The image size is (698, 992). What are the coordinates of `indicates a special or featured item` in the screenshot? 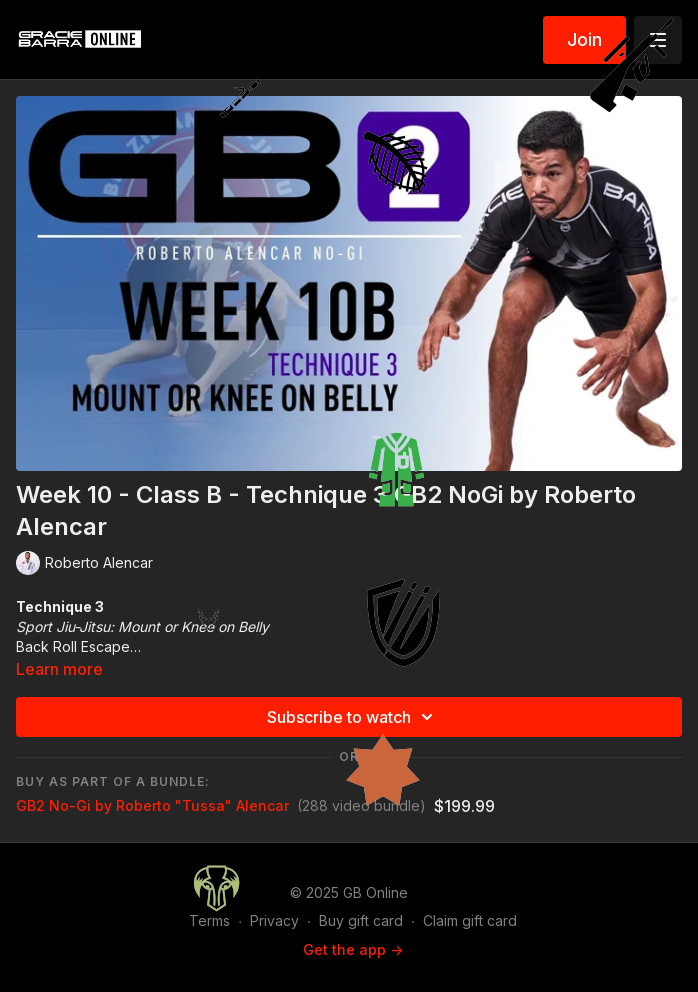 It's located at (383, 770).